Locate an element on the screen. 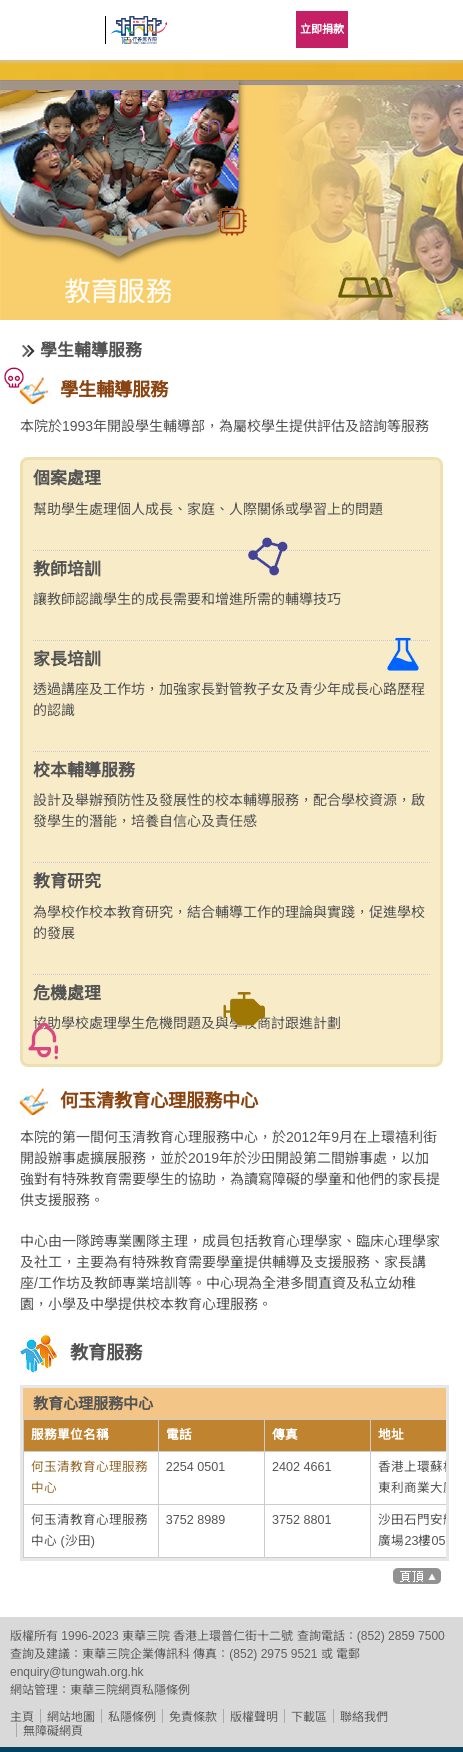 The height and width of the screenshot is (1752, 463). create a polygon or shape is located at coordinates (268, 556).